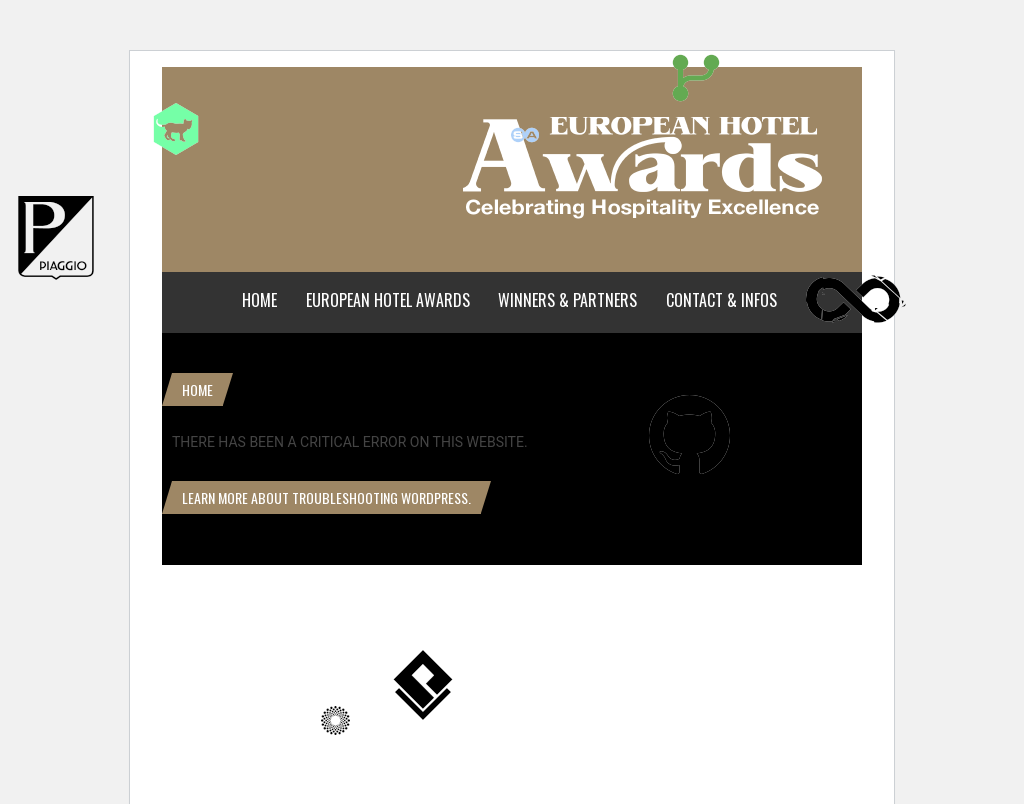 The width and height of the screenshot is (1024, 804). Describe the element at coordinates (423, 685) in the screenshot. I see `open Visual Paradigm application` at that location.